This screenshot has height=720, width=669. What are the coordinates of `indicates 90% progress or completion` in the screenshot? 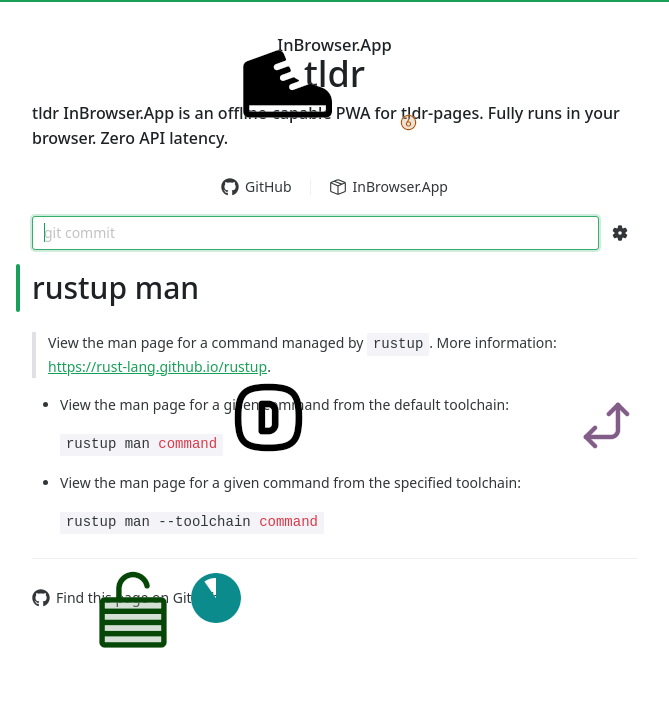 It's located at (216, 598).